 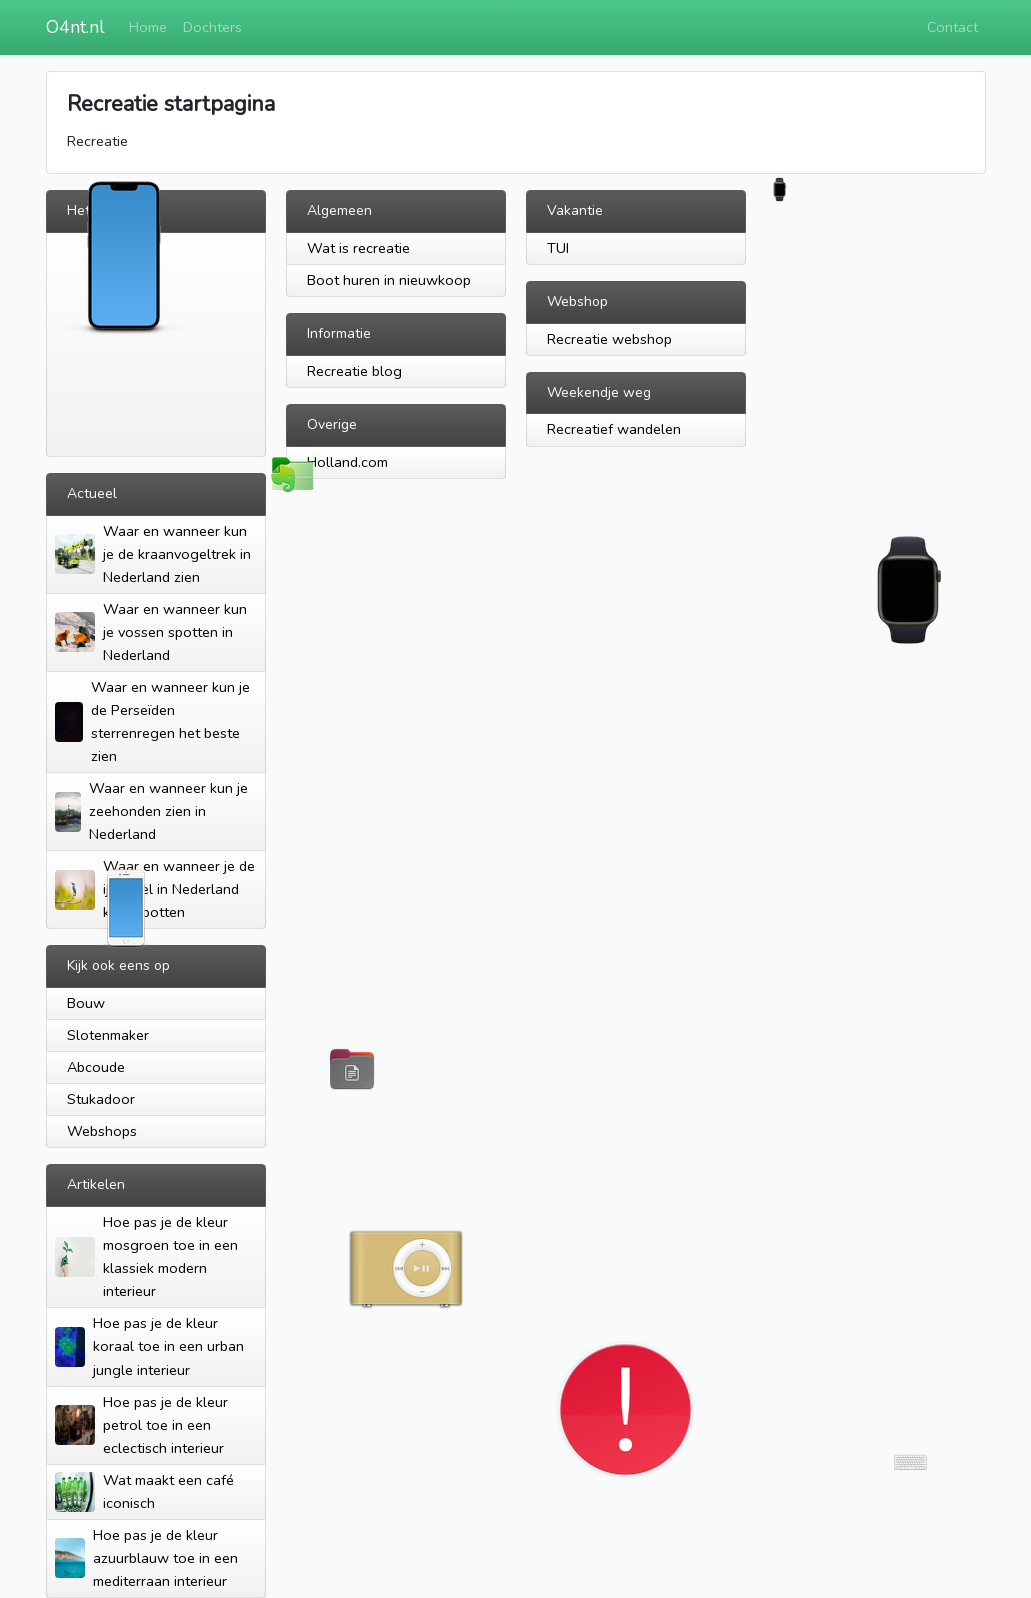 What do you see at coordinates (352, 1069) in the screenshot?
I see `open your documents folder` at bounding box center [352, 1069].